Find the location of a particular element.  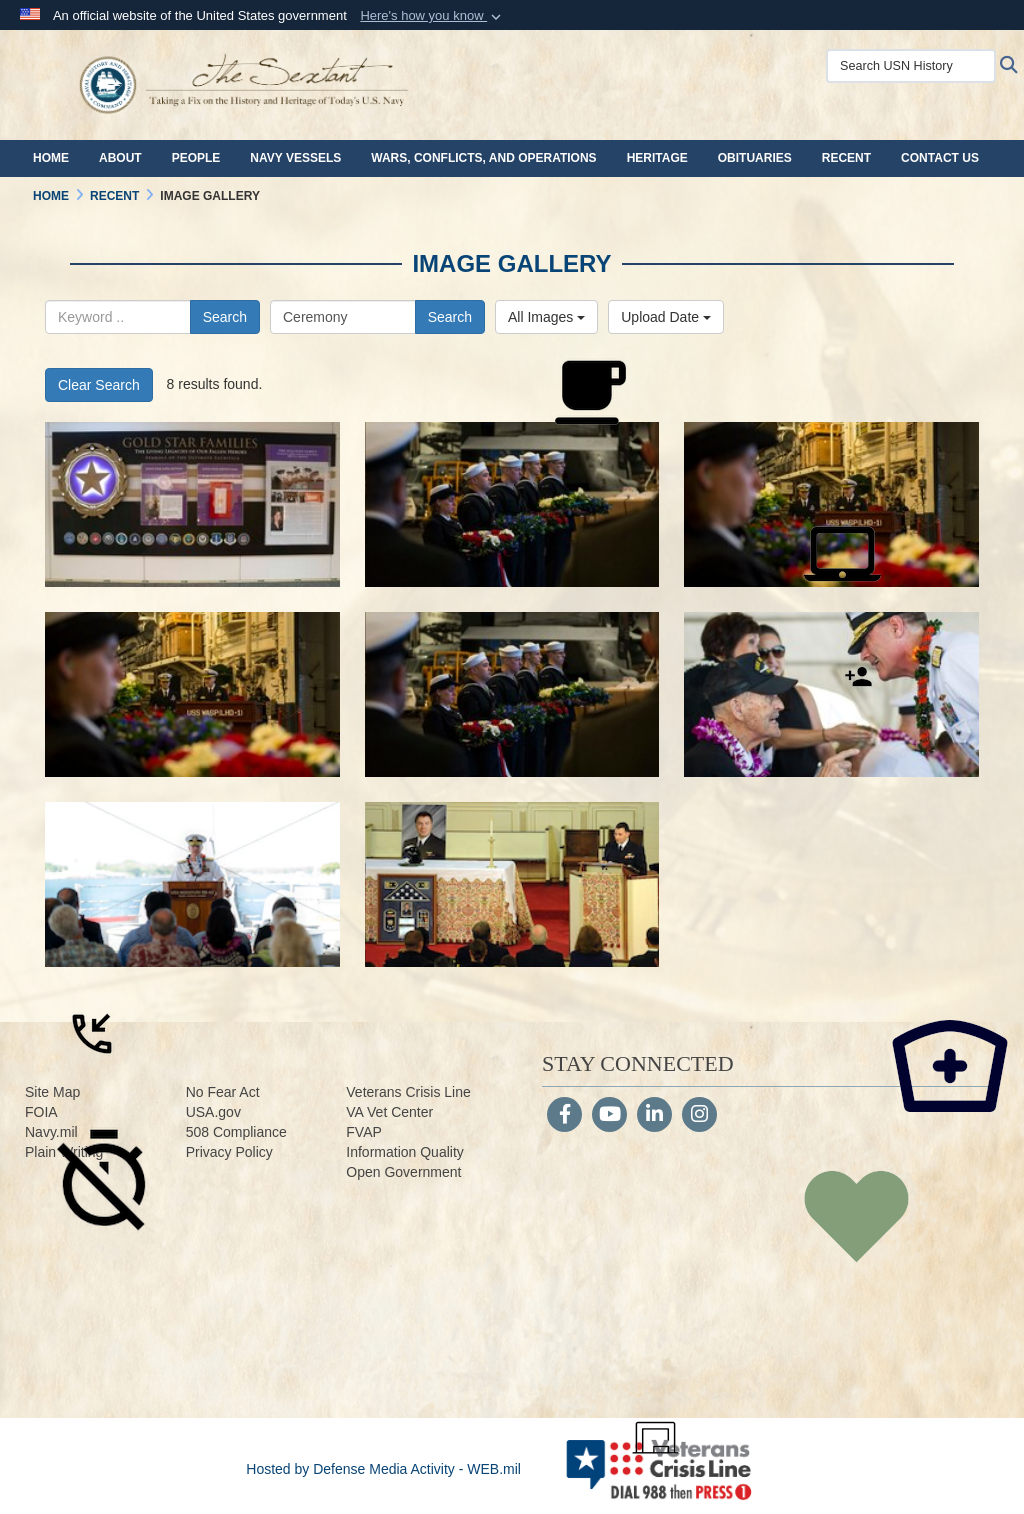

access desktop or laptop view is located at coordinates (842, 555).